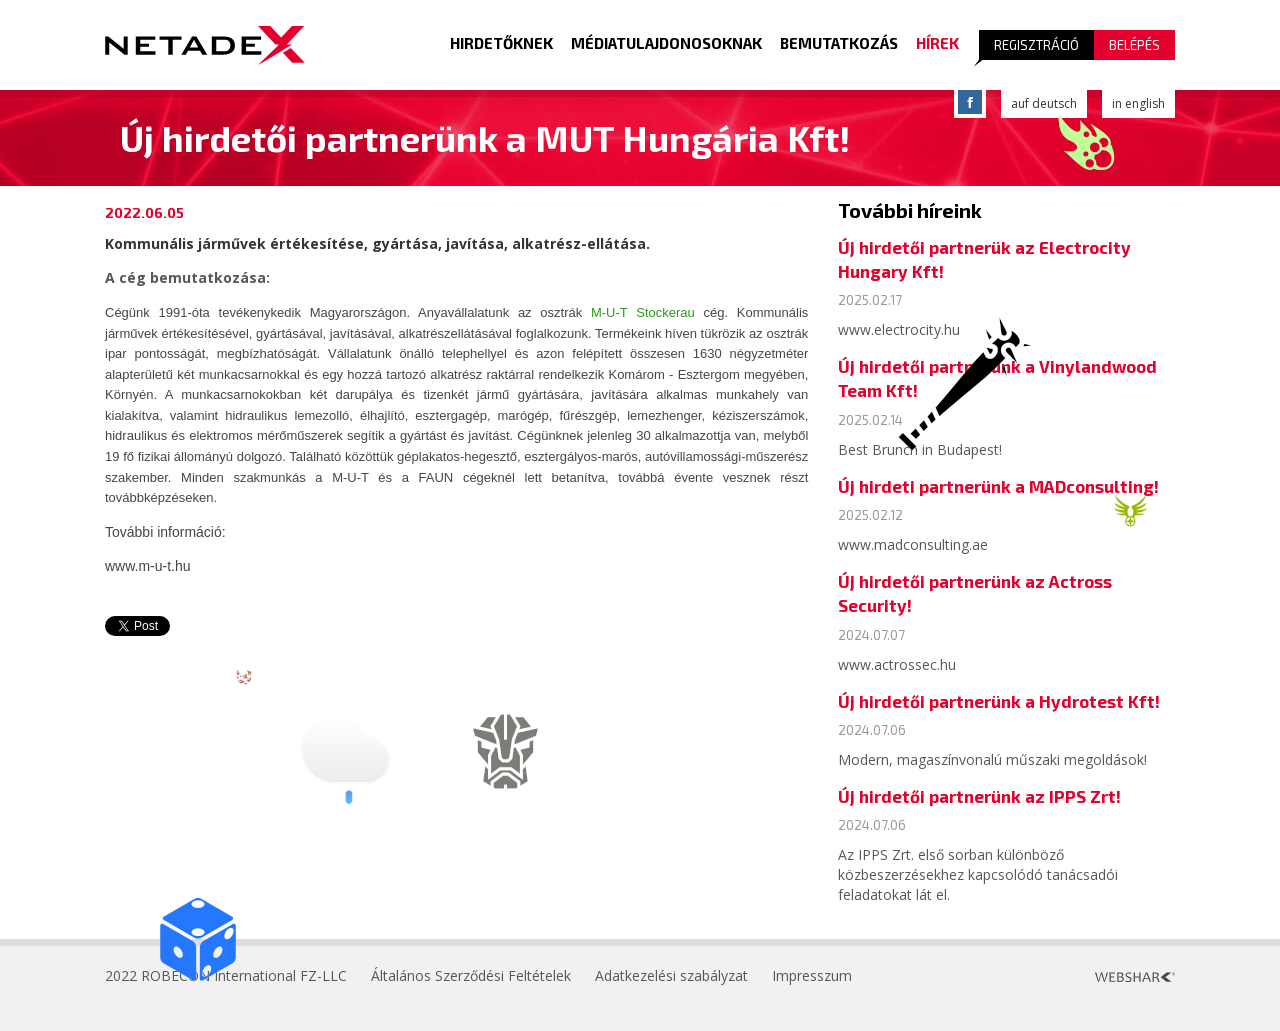 The height and width of the screenshot is (1031, 1280). Describe the element at coordinates (1085, 141) in the screenshot. I see `activate fire or burn effect in game` at that location.